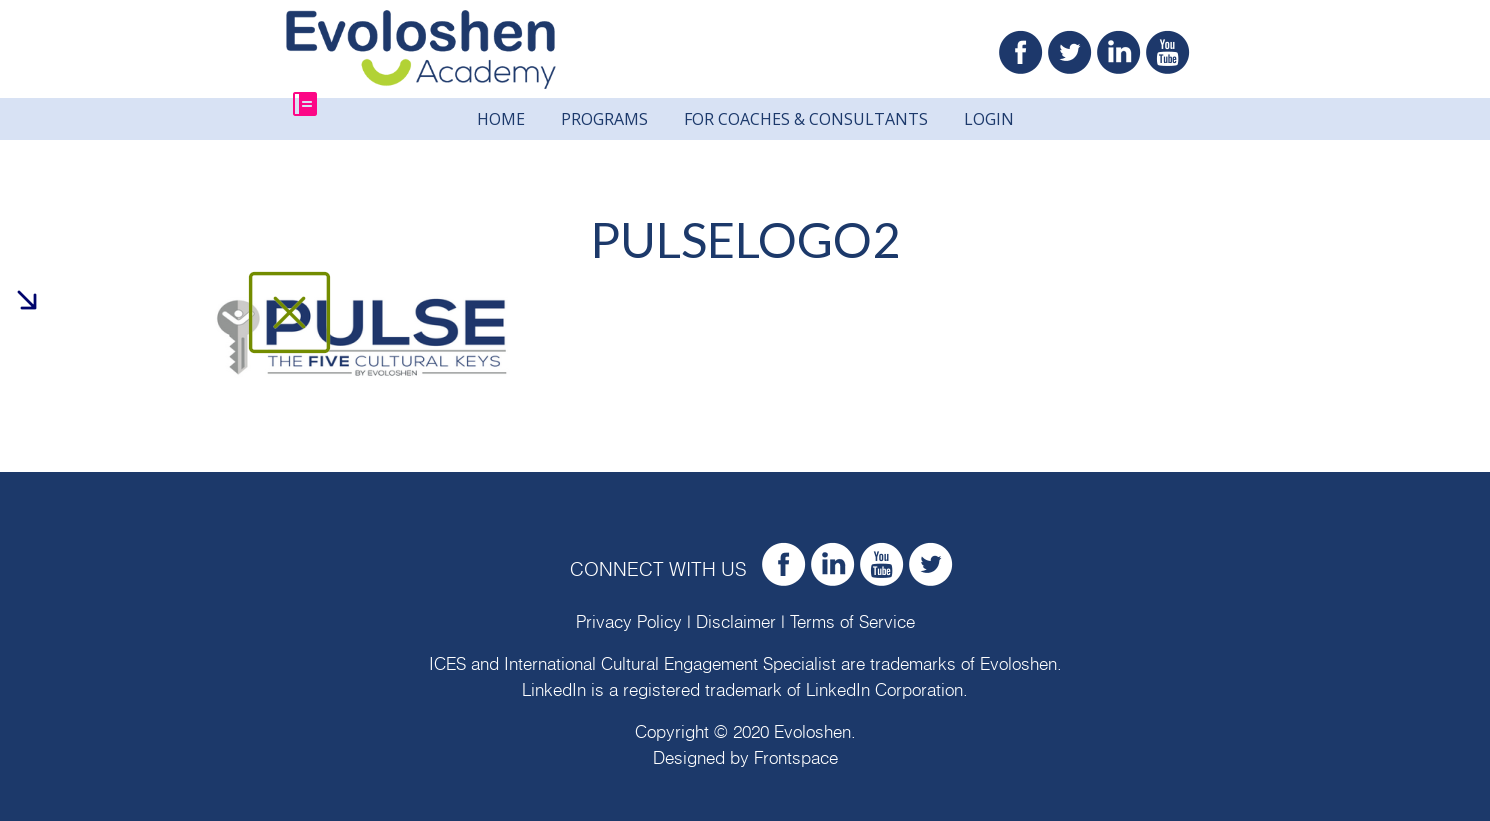 This screenshot has height=821, width=1490. I want to click on navigate to the next item diagonally, so click(27, 300).